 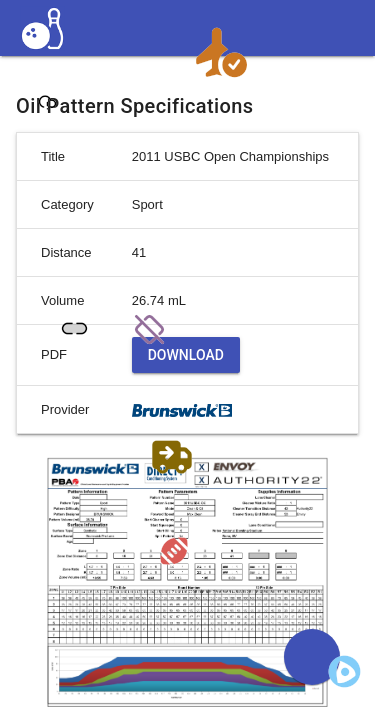 I want to click on flight booking confirmed, so click(x=219, y=52).